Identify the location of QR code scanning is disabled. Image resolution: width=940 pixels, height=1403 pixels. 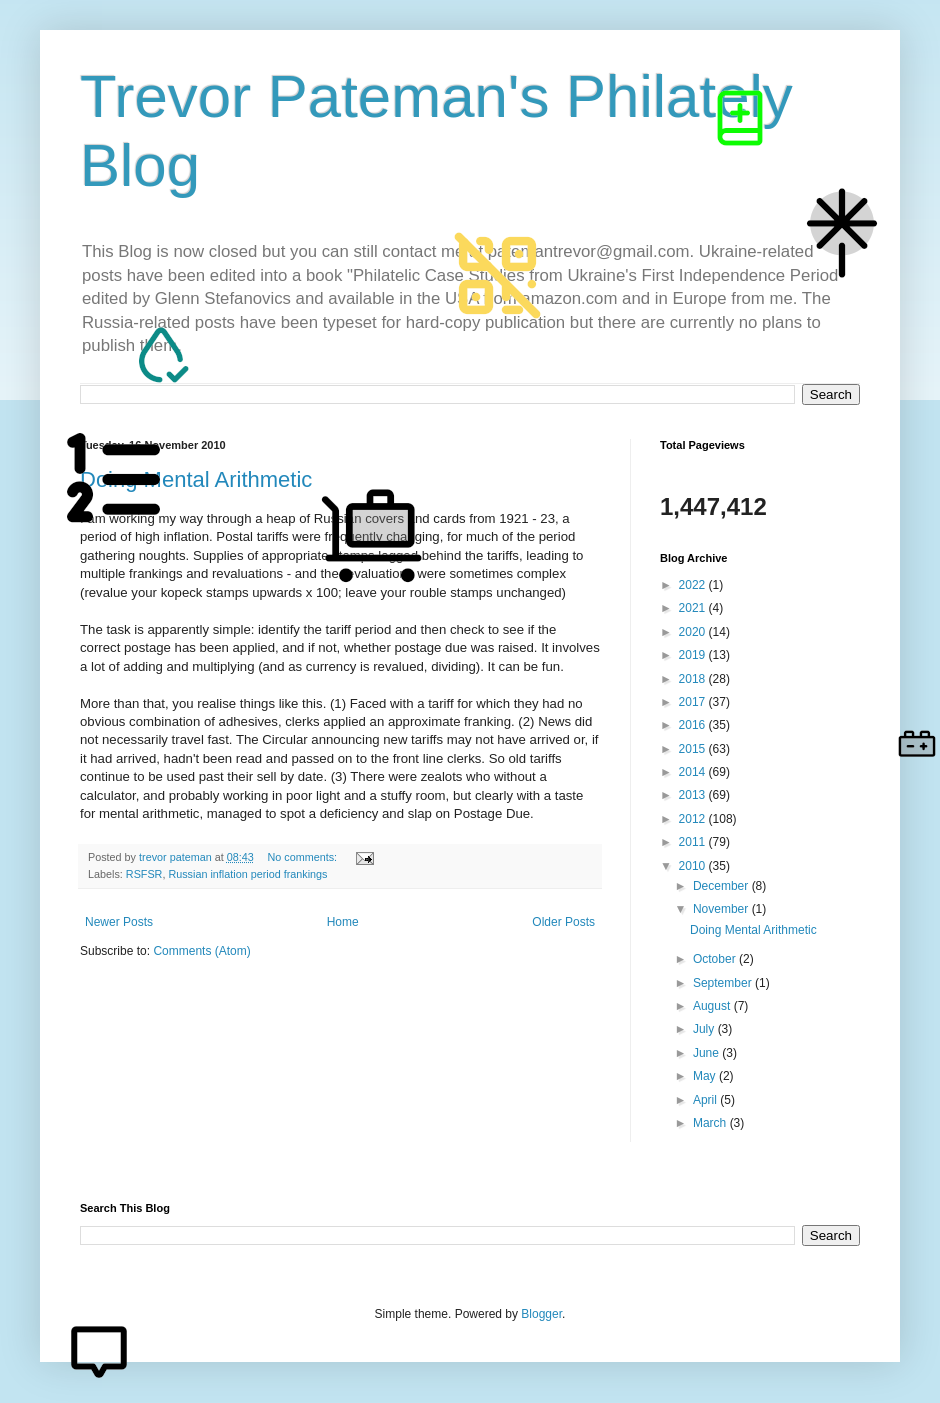
(497, 275).